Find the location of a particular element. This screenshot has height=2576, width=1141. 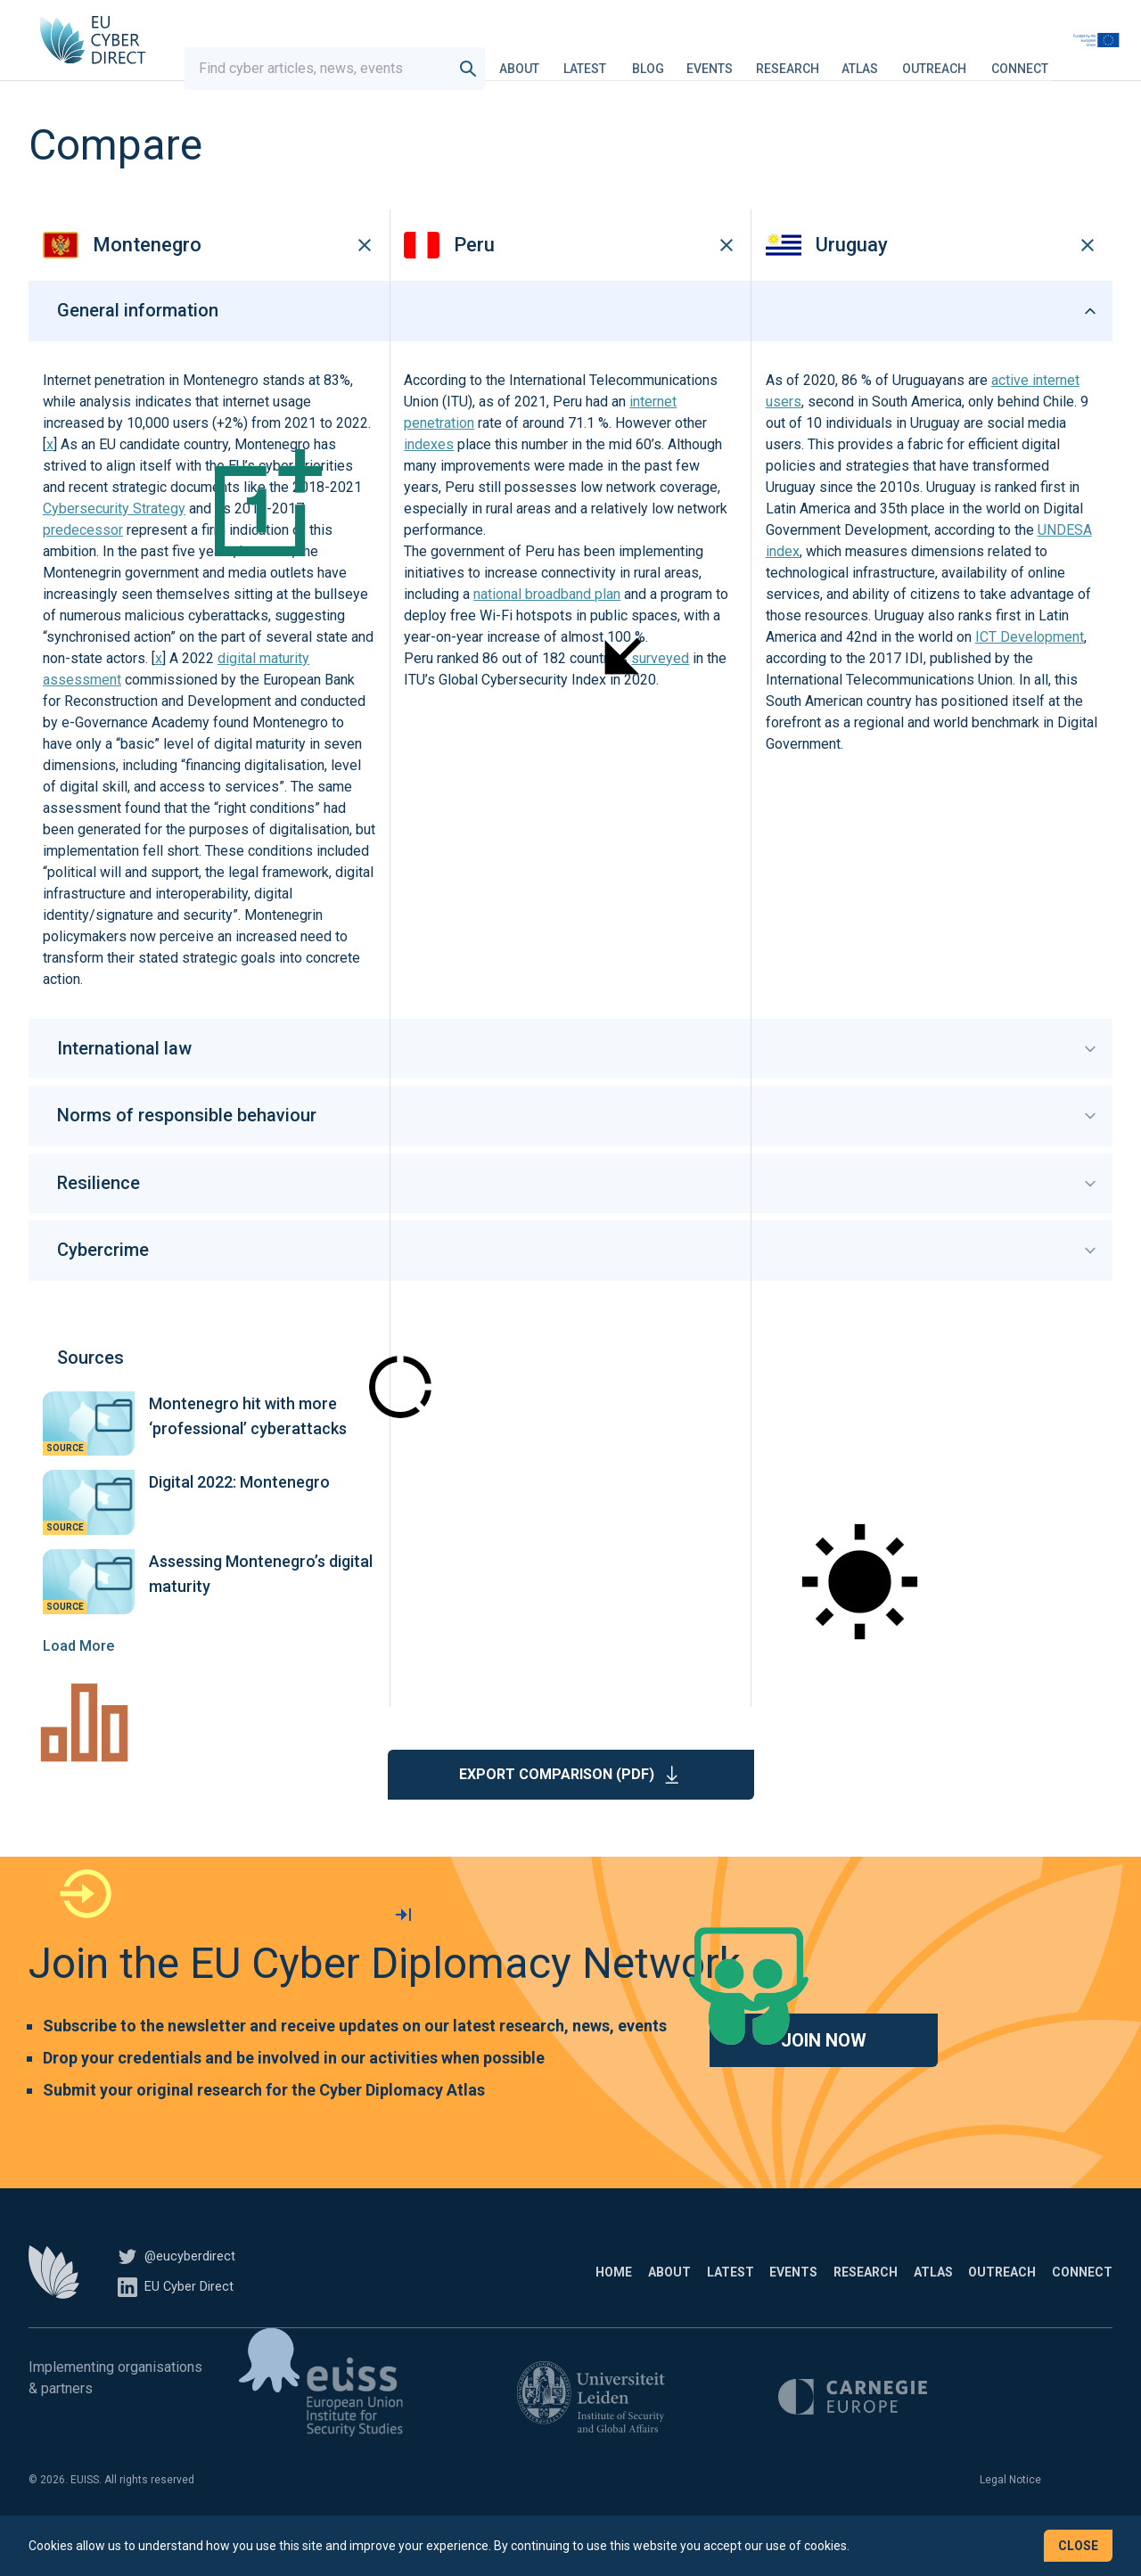

switch to light mode is located at coordinates (859, 1581).